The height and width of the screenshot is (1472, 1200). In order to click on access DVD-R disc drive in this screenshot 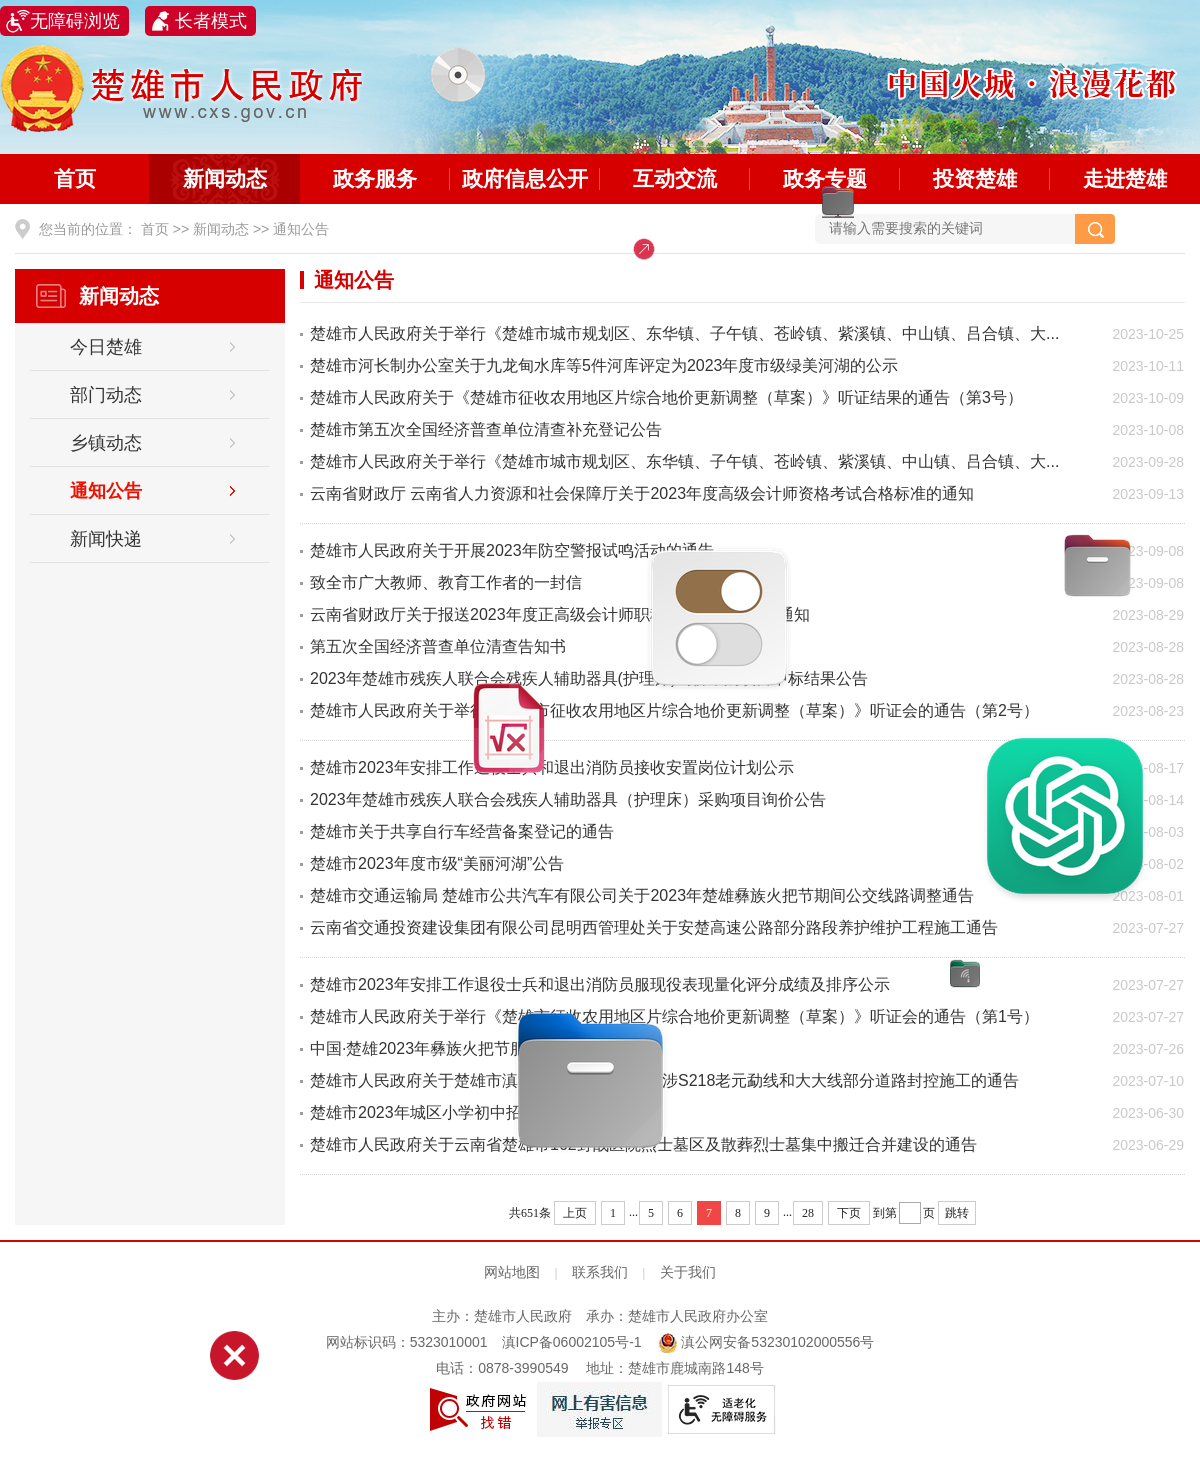, I will do `click(458, 75)`.